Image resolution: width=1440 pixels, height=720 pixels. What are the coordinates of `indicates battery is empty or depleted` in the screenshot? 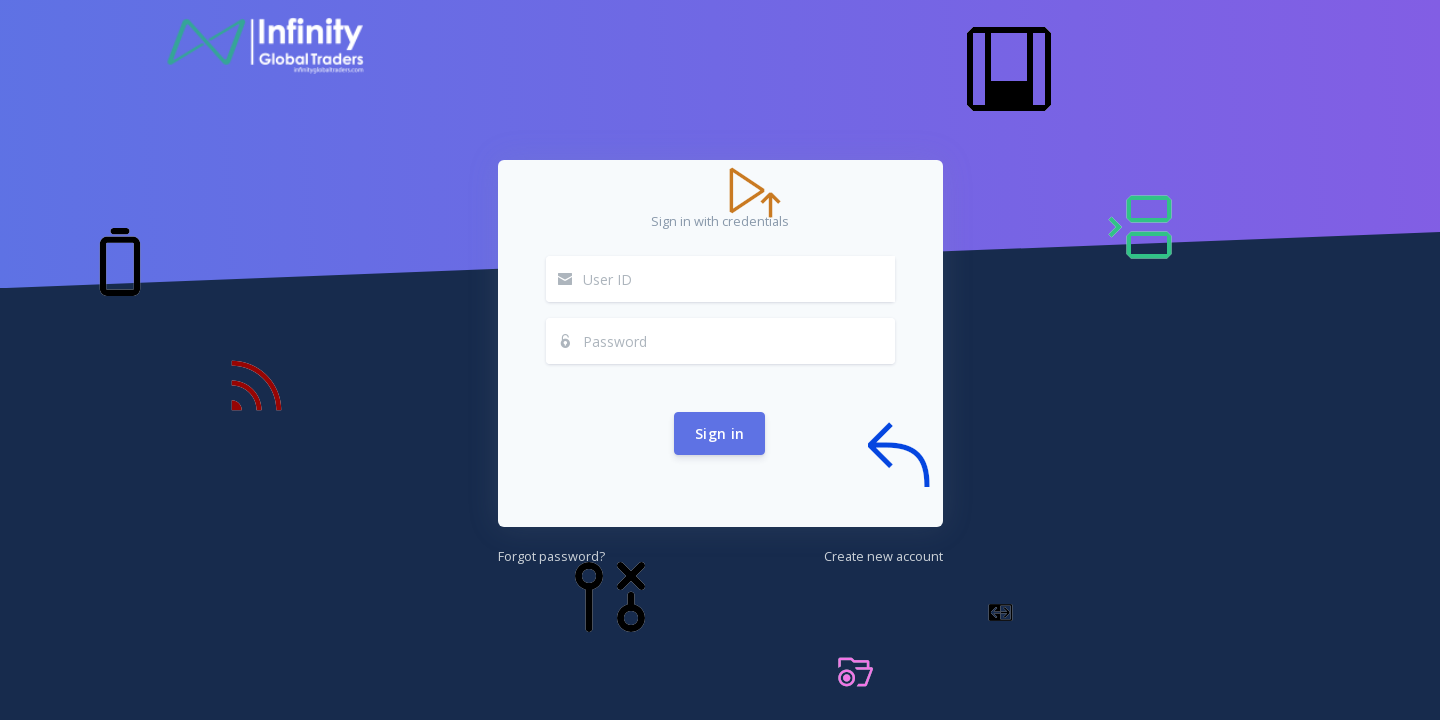 It's located at (120, 262).